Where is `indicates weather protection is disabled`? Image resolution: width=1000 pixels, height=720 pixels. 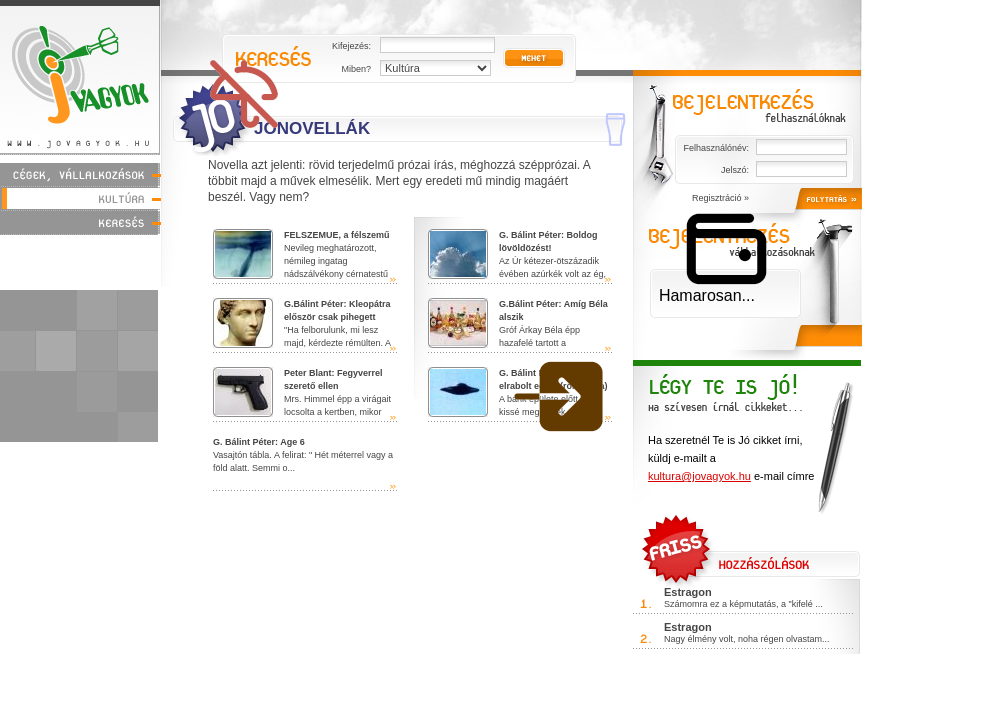
indicates weather protection is disabled is located at coordinates (244, 94).